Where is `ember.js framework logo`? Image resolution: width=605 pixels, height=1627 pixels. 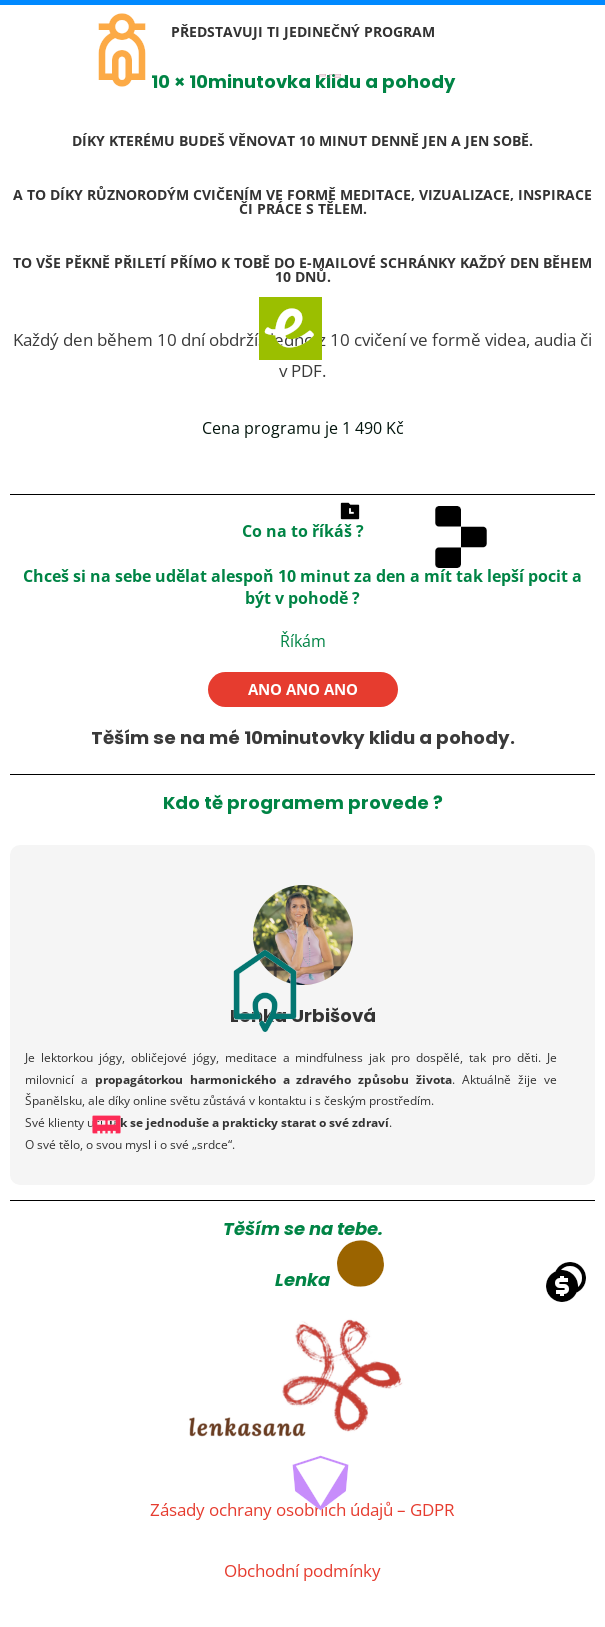 ember.js framework logo is located at coordinates (290, 328).